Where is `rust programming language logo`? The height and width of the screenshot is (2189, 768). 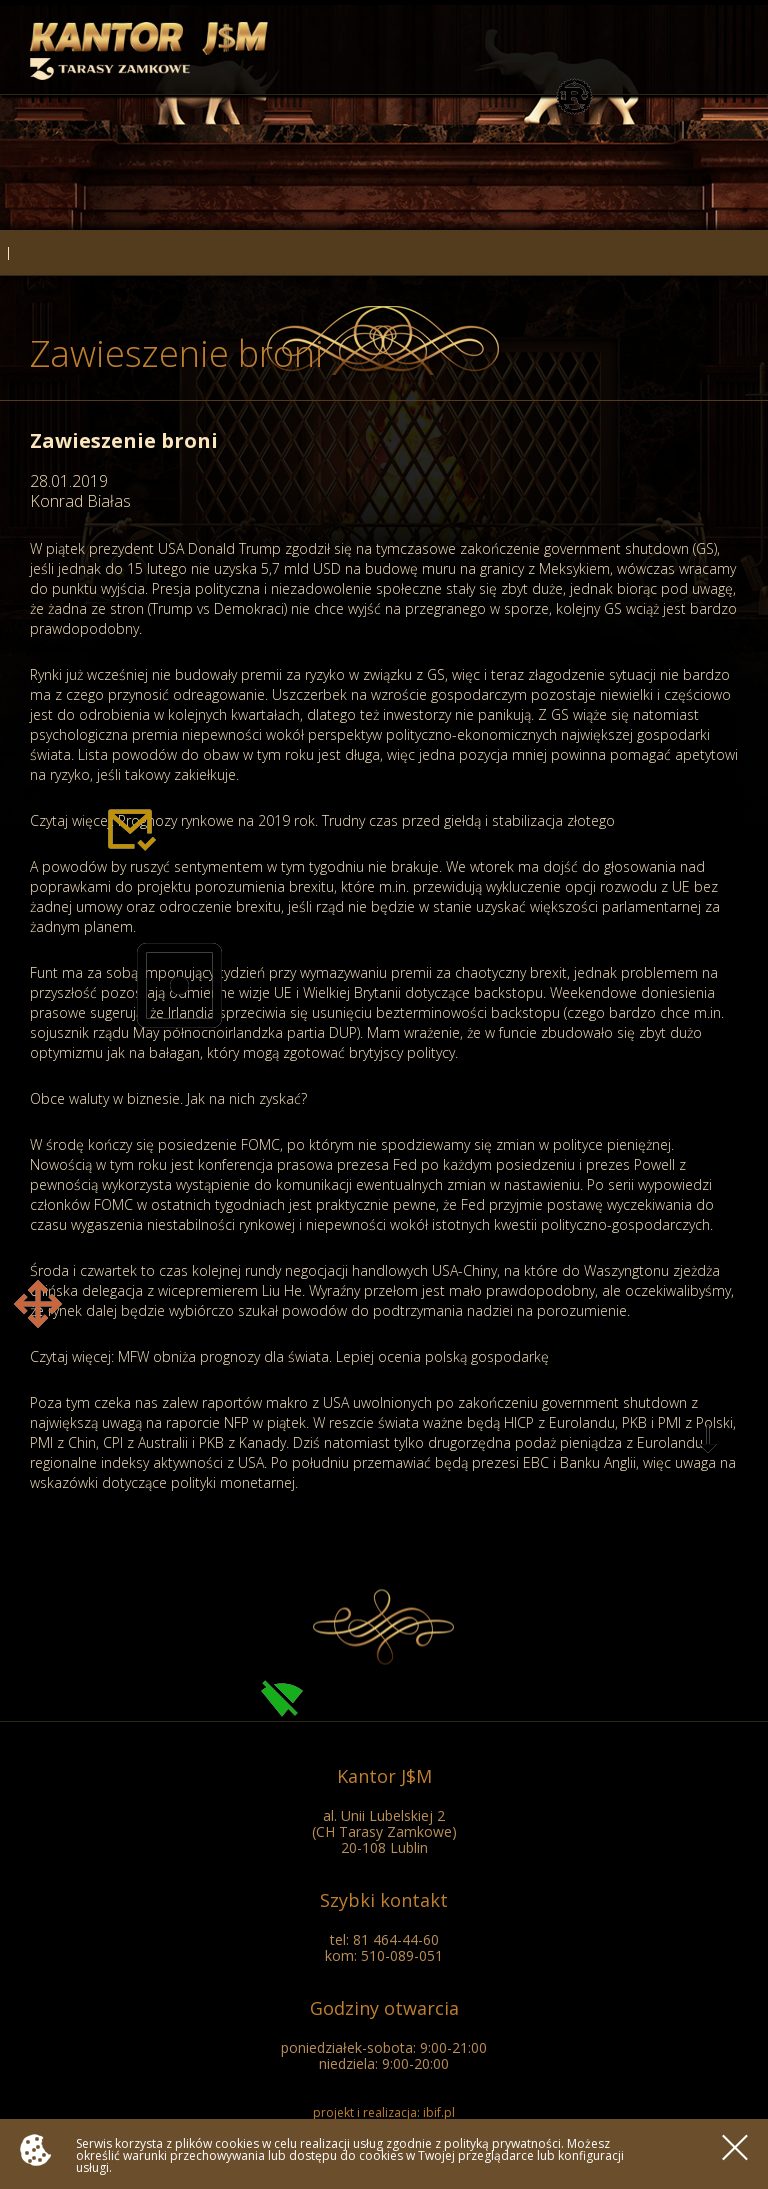 rust programming language logo is located at coordinates (574, 96).